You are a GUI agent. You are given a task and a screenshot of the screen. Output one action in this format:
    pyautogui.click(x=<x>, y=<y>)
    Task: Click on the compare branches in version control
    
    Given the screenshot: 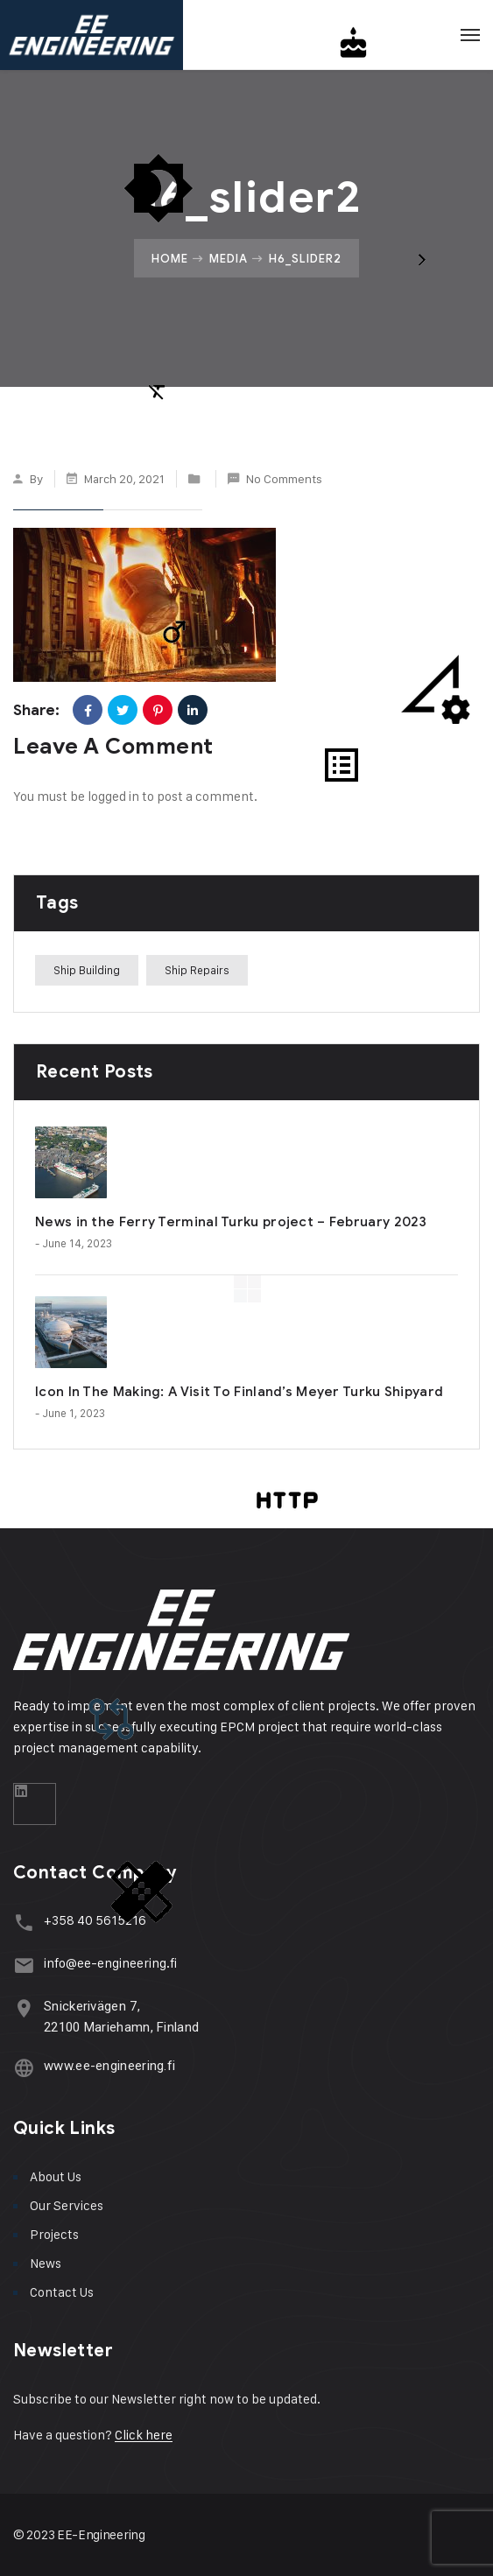 What is the action you would take?
    pyautogui.click(x=111, y=1719)
    